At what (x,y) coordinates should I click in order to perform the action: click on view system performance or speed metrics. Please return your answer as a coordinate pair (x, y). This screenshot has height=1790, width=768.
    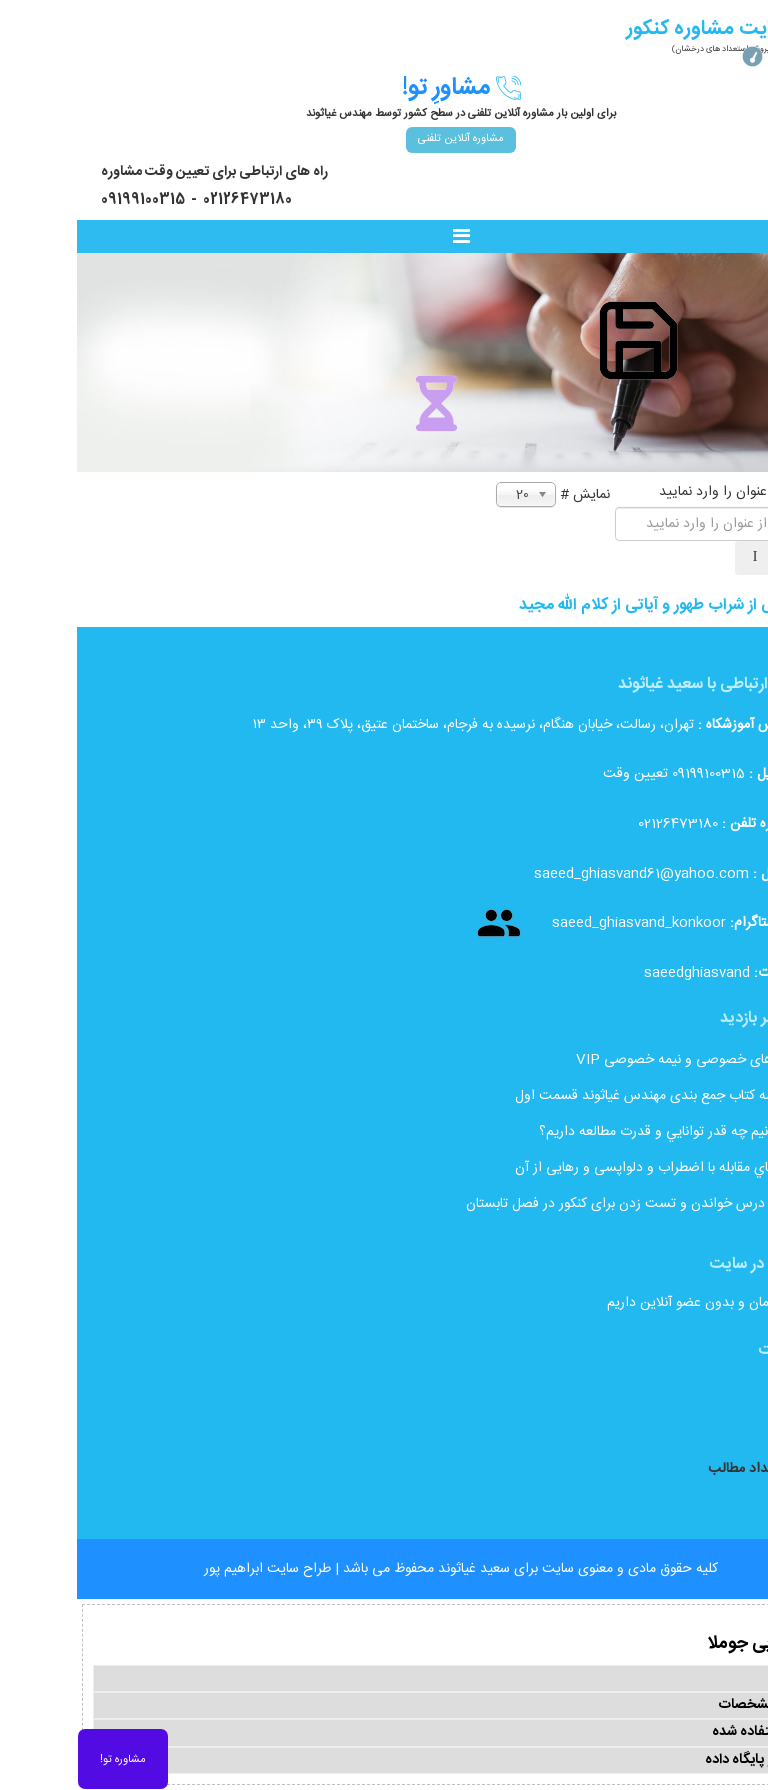
    Looking at the image, I should click on (752, 56).